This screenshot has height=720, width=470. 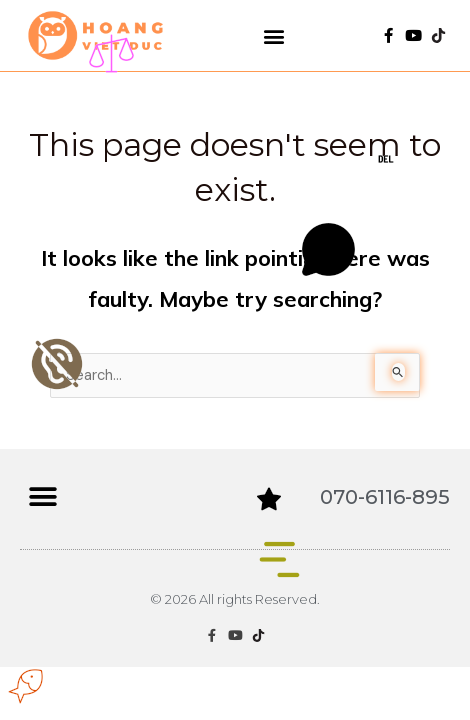 I want to click on mute or disable hearing assistance features, so click(x=57, y=364).